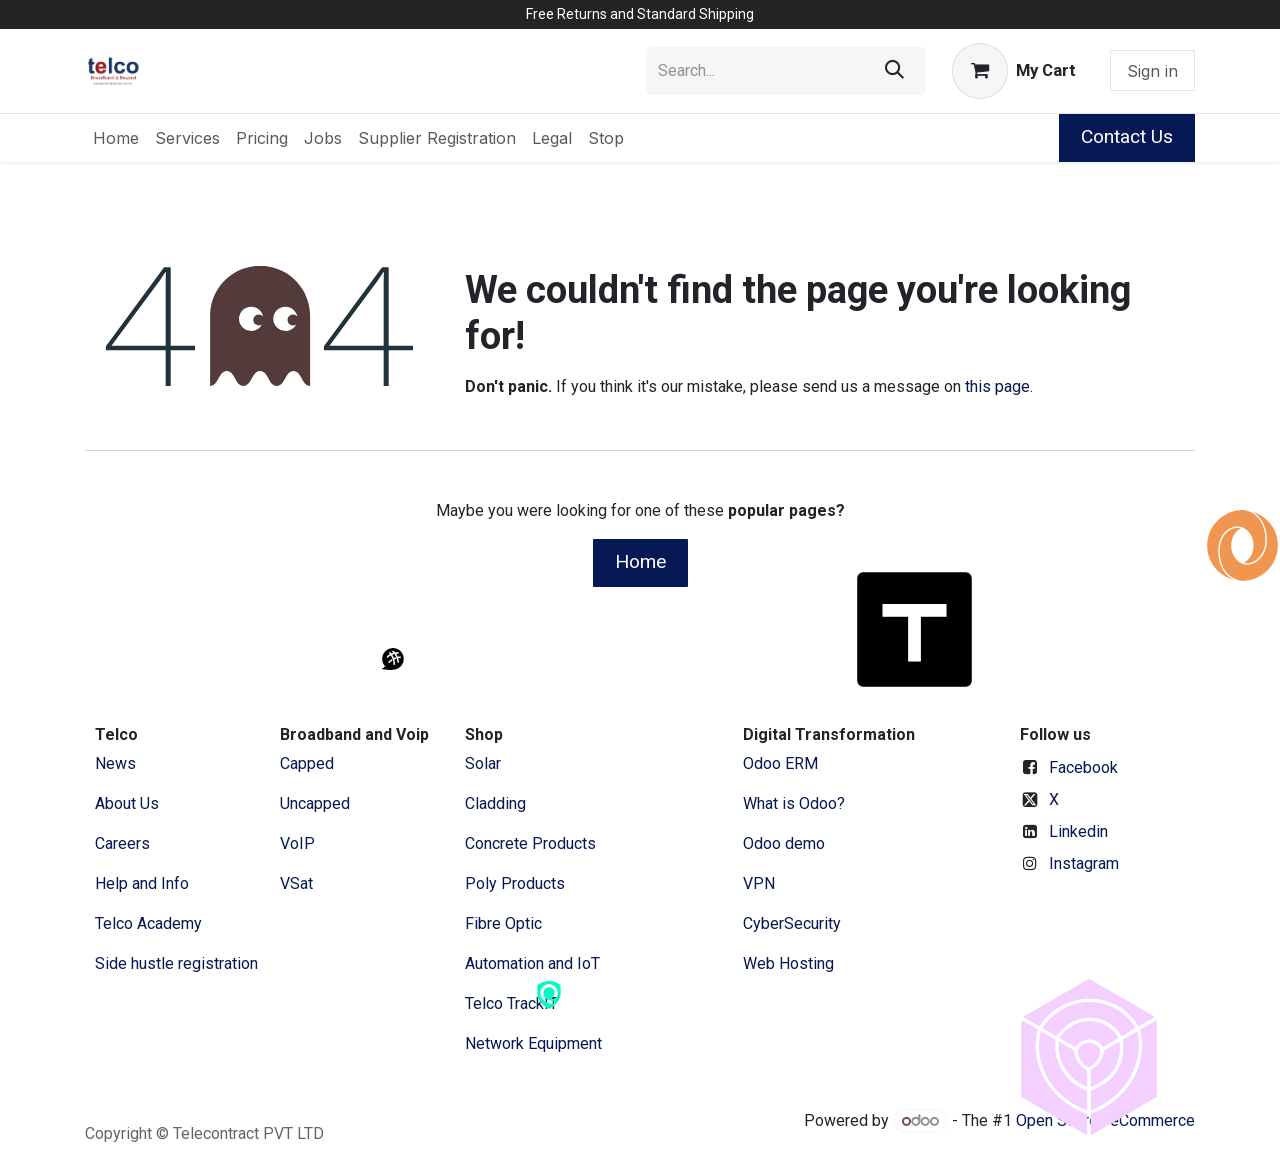 This screenshot has width=1280, height=1162. Describe the element at coordinates (1242, 545) in the screenshot. I see `json file format indicator` at that location.